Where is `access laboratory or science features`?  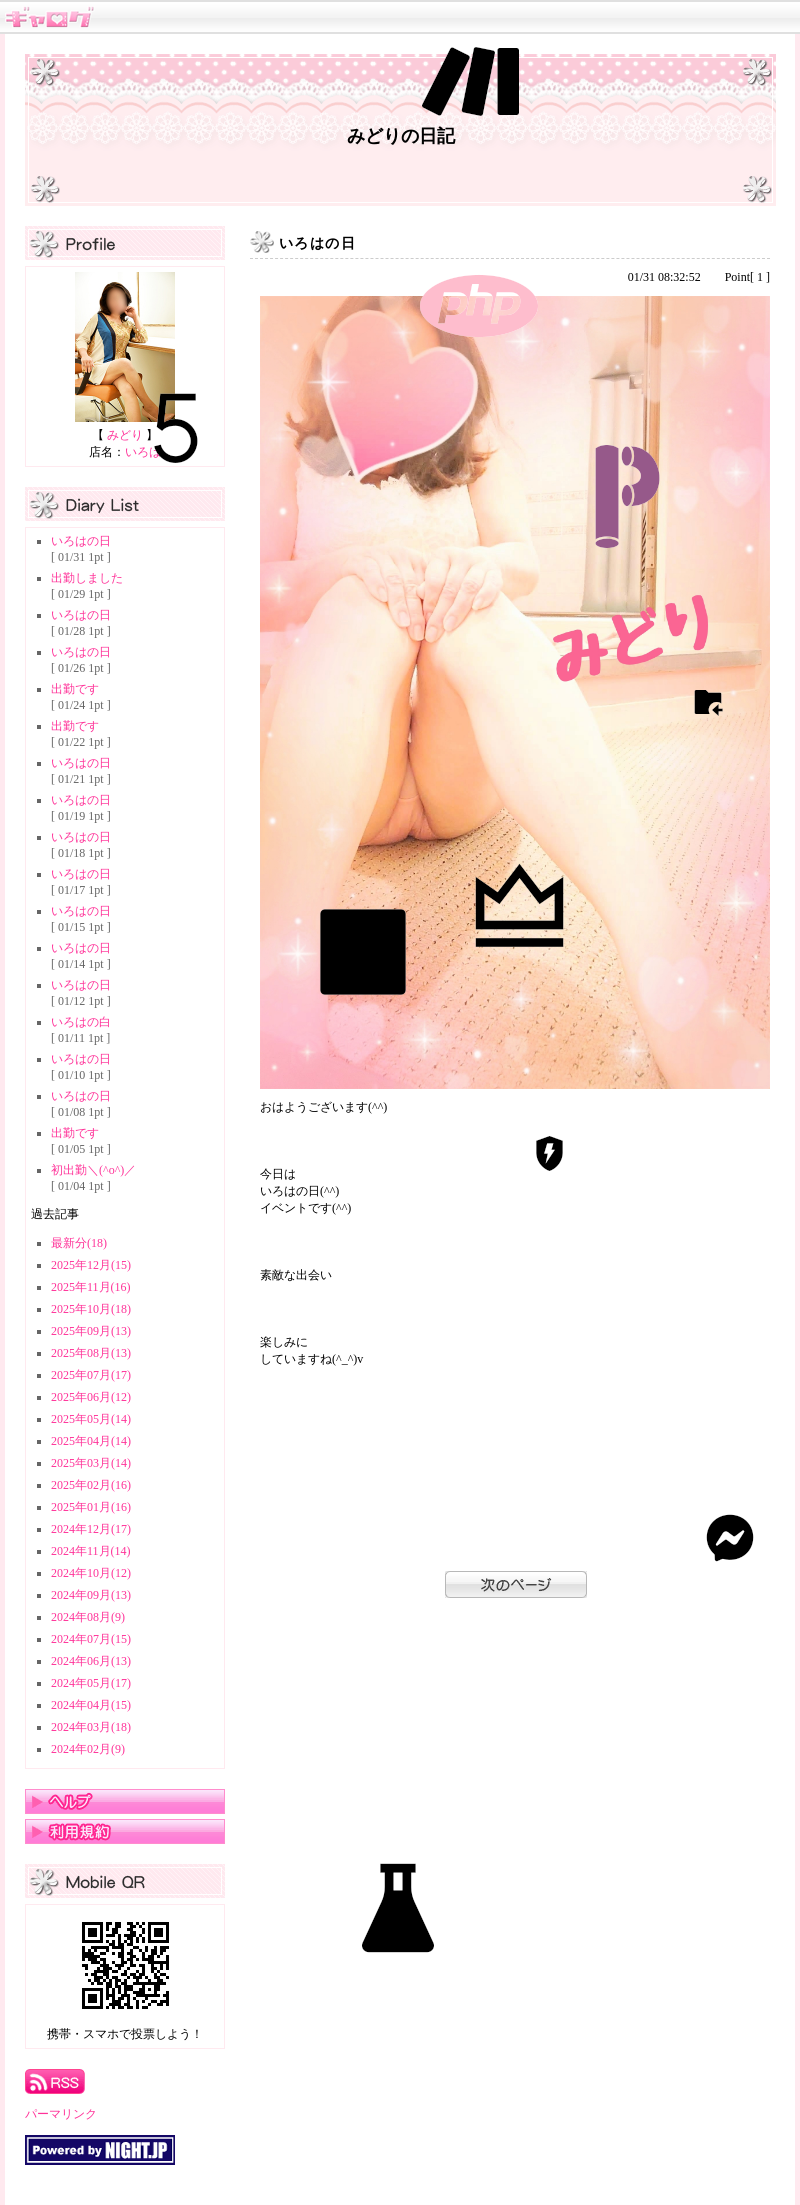
access laboratory or science features is located at coordinates (398, 1908).